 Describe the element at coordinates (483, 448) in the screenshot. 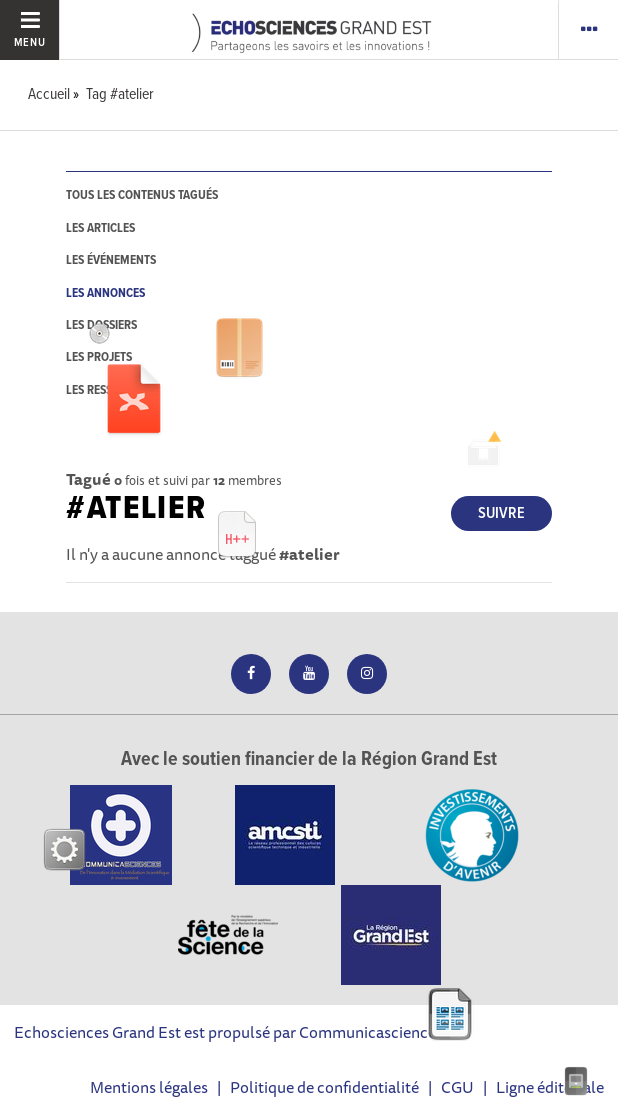

I see `indicates important software updates are available` at that location.